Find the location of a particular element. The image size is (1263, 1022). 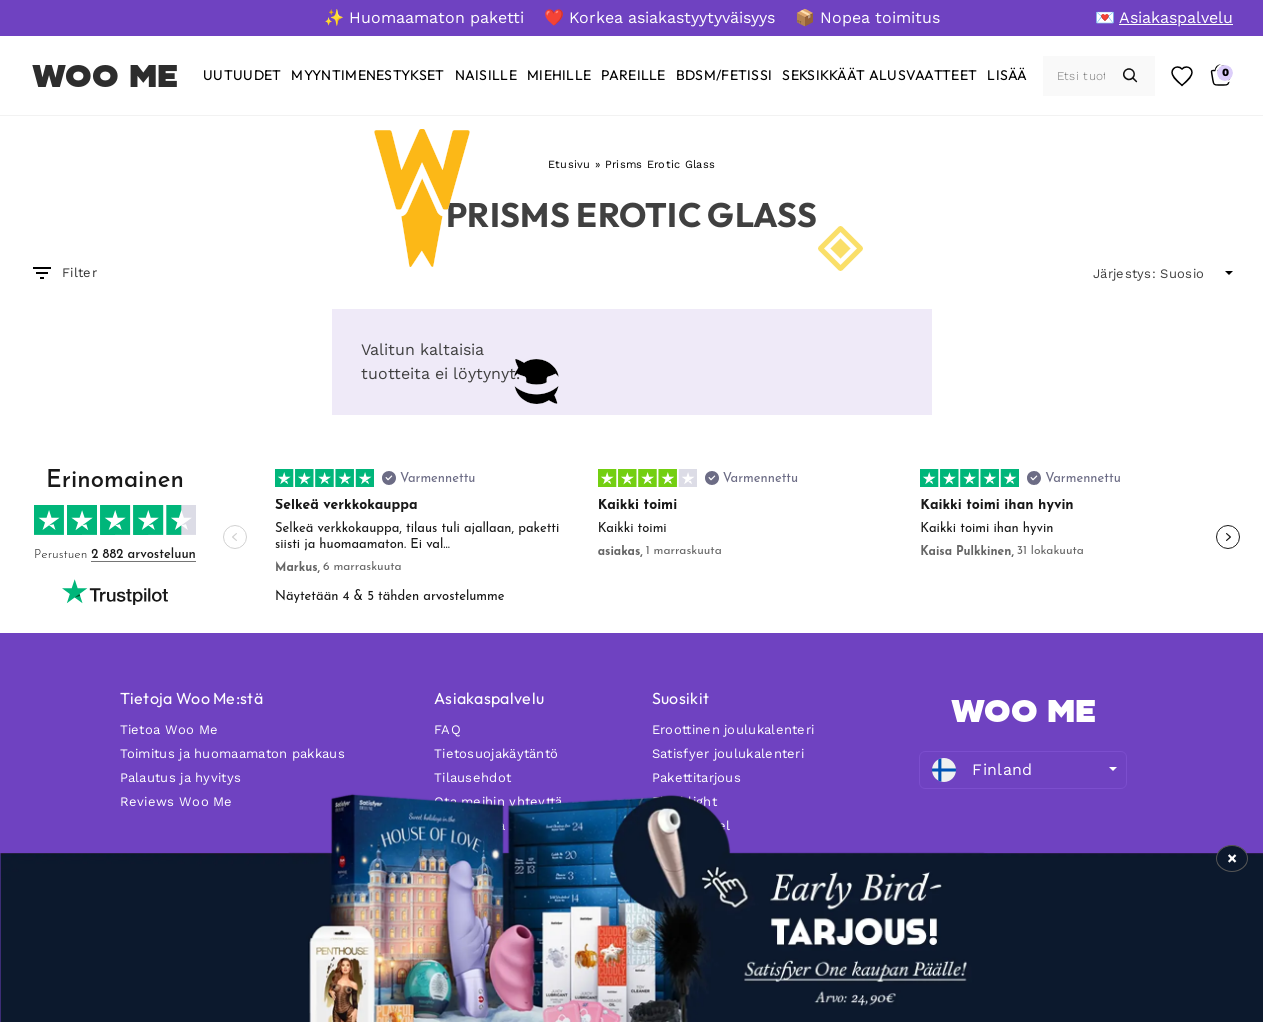

google nearby sharing feature is located at coordinates (840, 248).